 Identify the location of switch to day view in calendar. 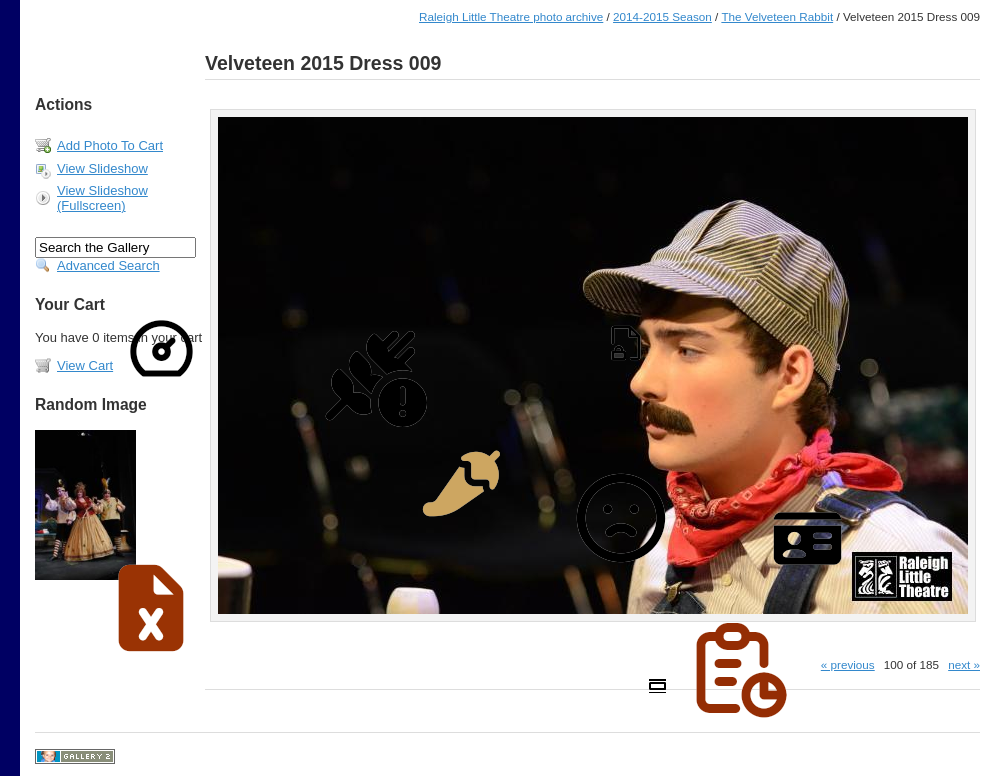
(658, 686).